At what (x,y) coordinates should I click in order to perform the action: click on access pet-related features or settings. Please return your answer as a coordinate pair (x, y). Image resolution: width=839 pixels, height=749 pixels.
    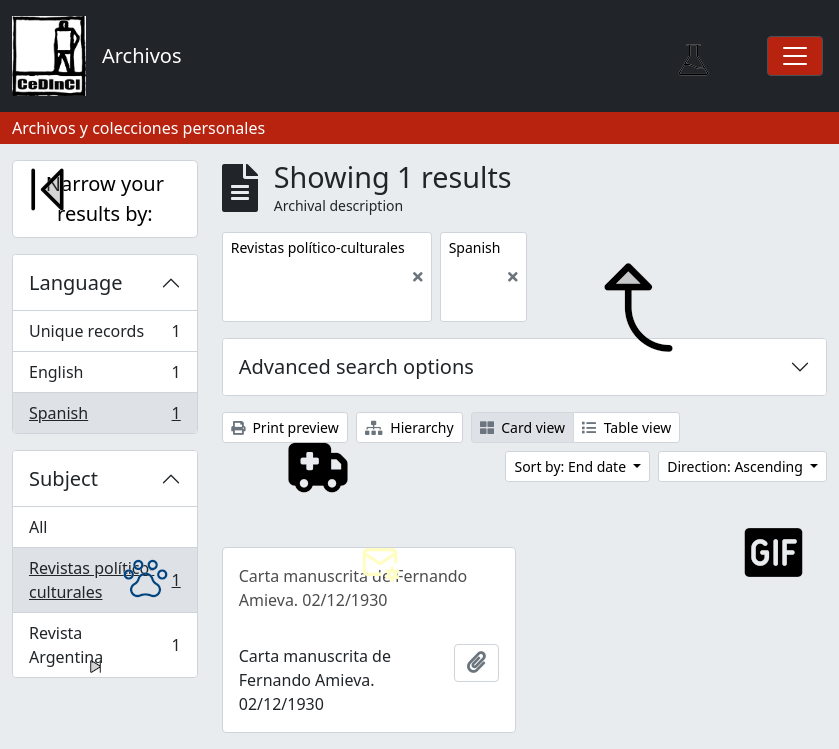
    Looking at the image, I should click on (145, 578).